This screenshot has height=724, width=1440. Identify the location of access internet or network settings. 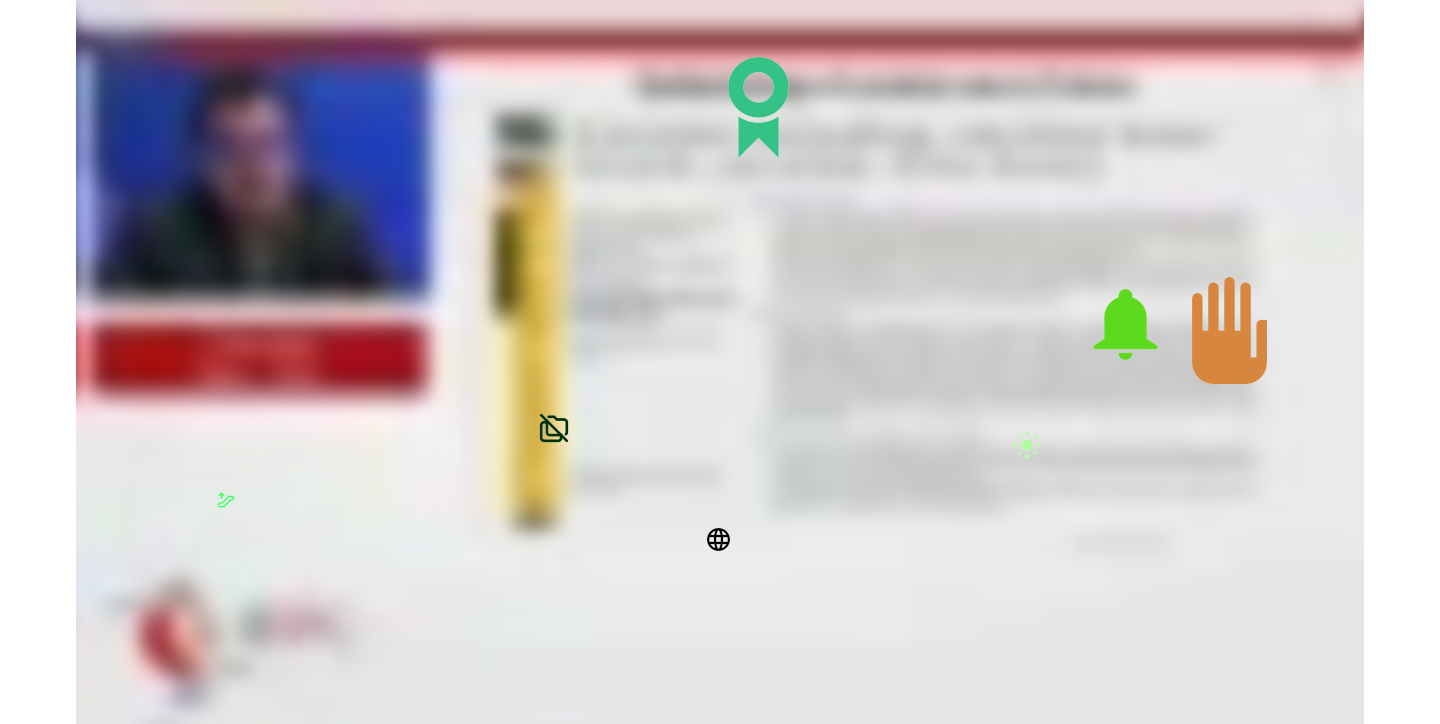
(718, 539).